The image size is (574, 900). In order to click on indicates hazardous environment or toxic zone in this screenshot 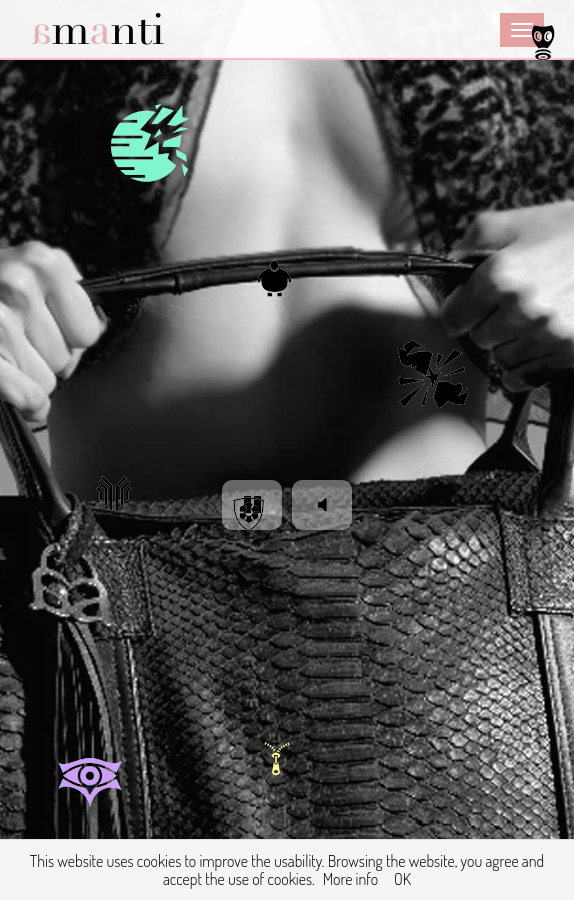, I will do `click(543, 42)`.